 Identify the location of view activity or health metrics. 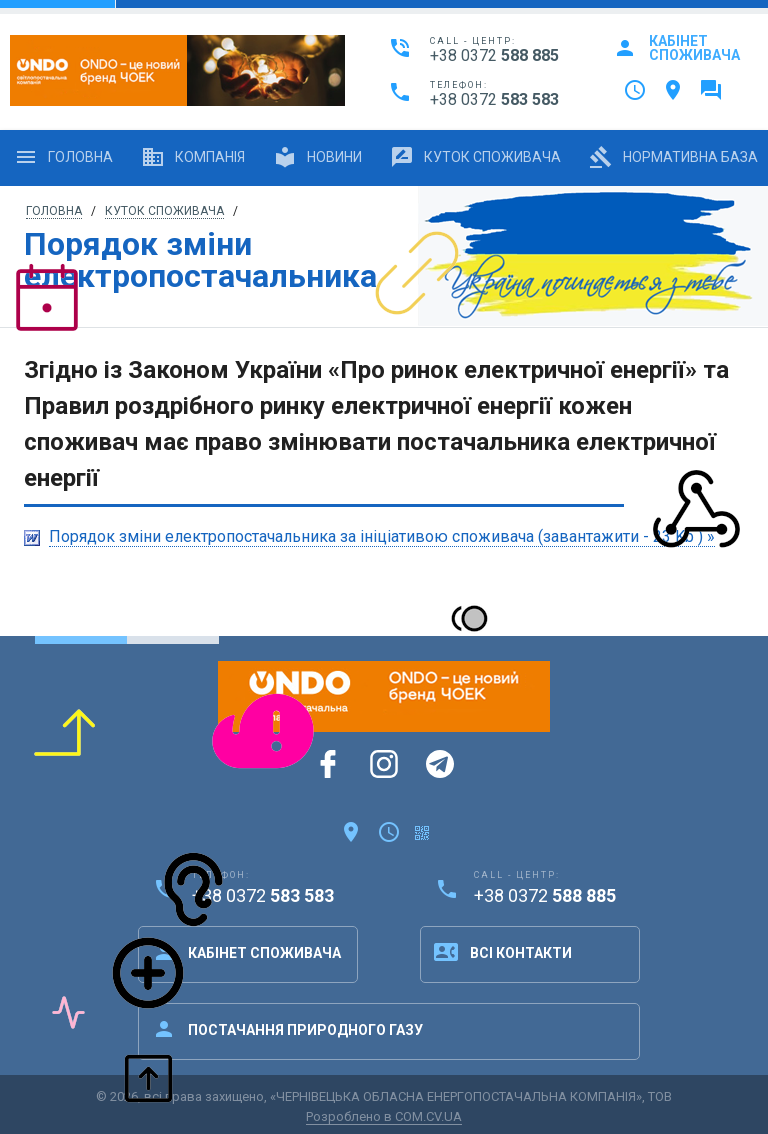
(68, 1012).